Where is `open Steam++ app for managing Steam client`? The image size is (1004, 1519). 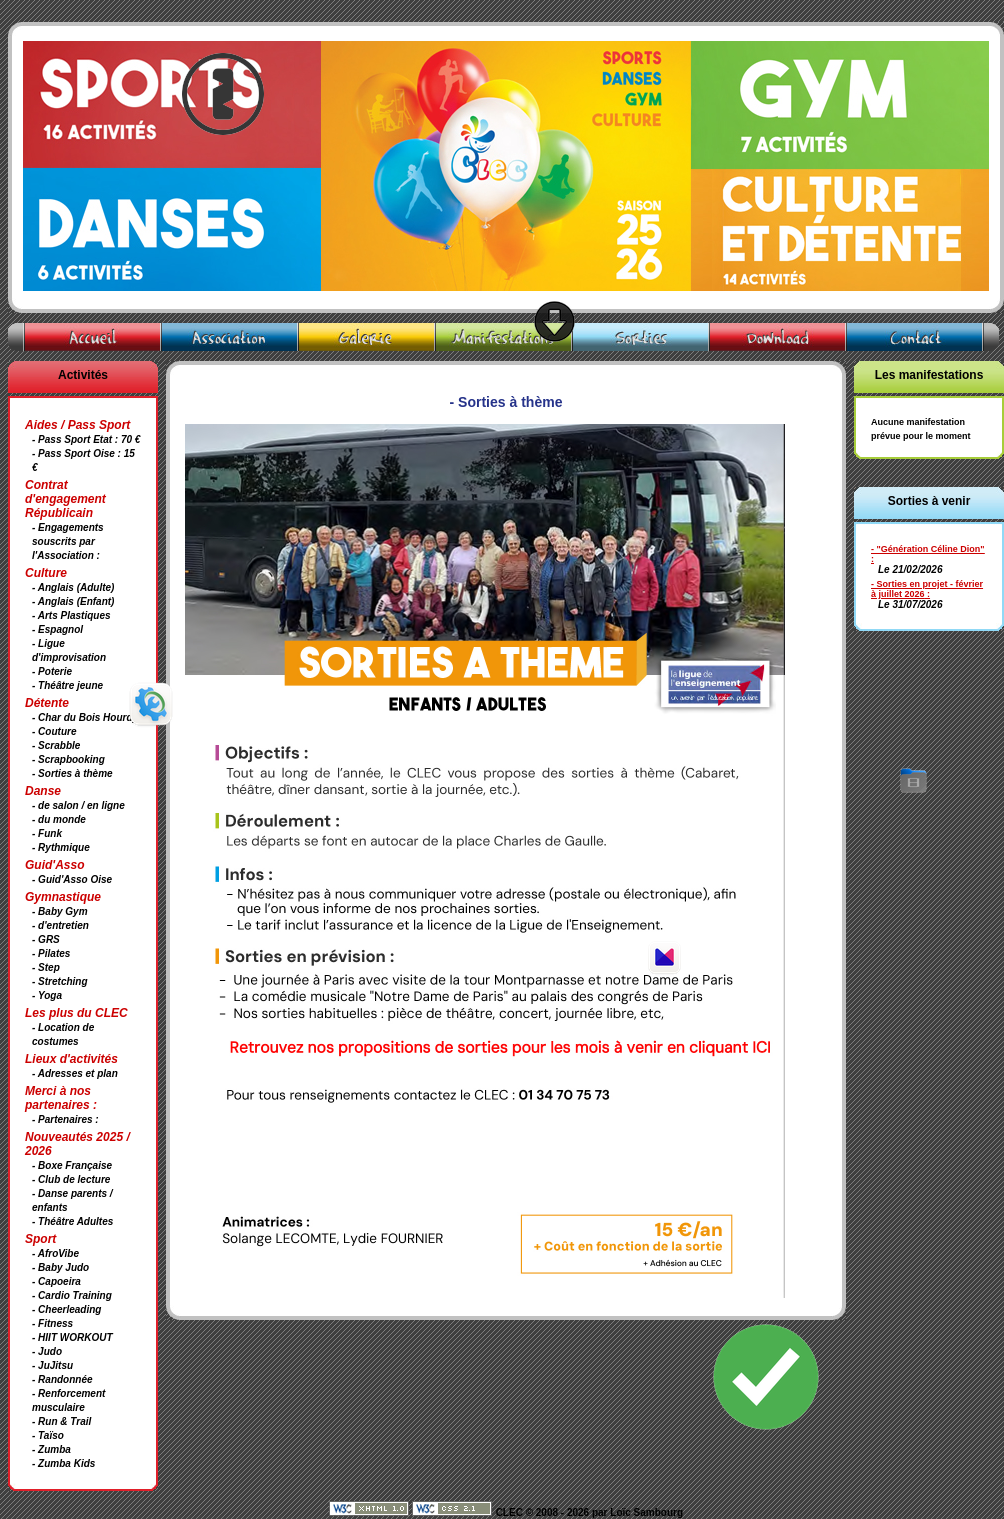 open Steam++ app for managing Steam client is located at coordinates (151, 704).